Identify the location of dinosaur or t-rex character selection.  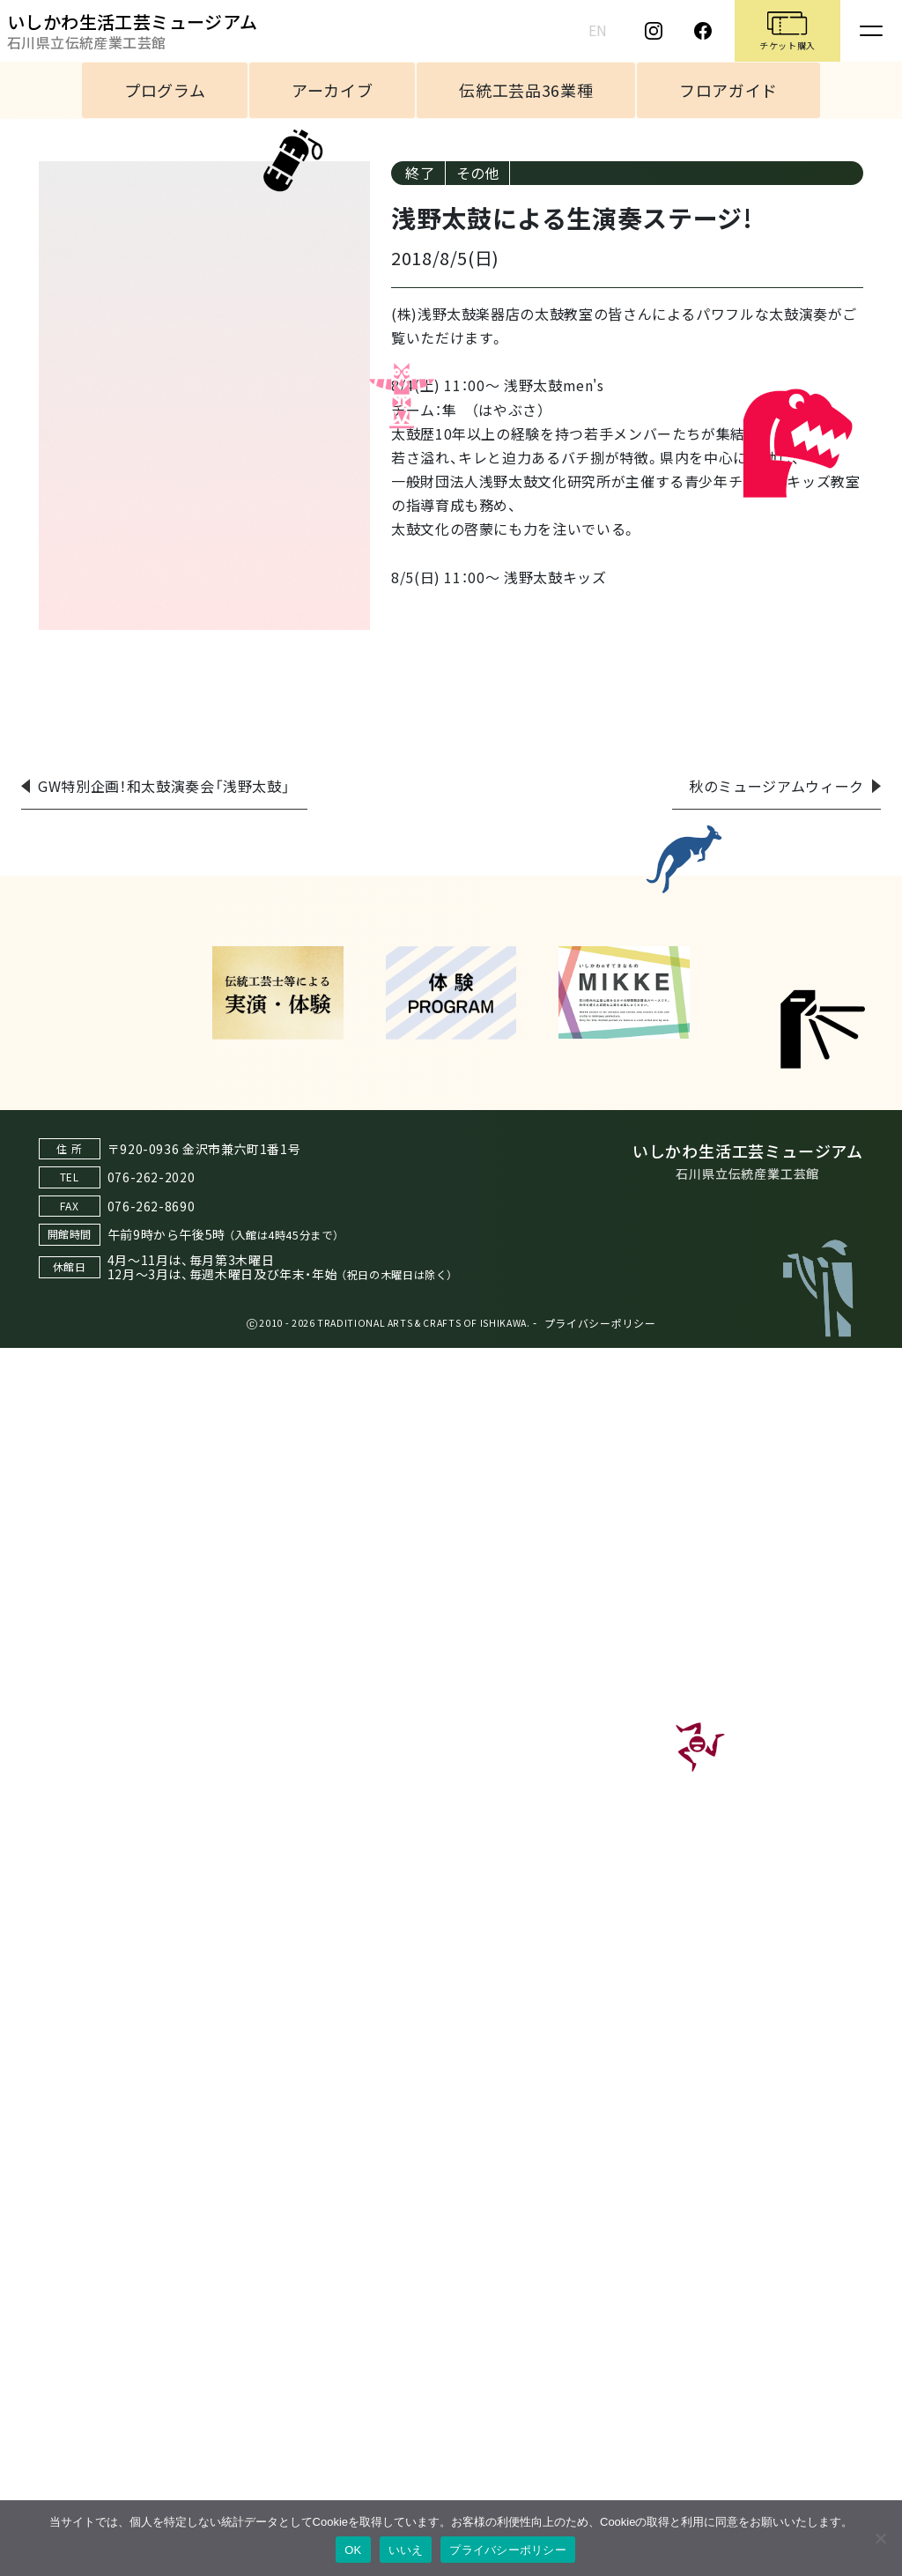
(797, 442).